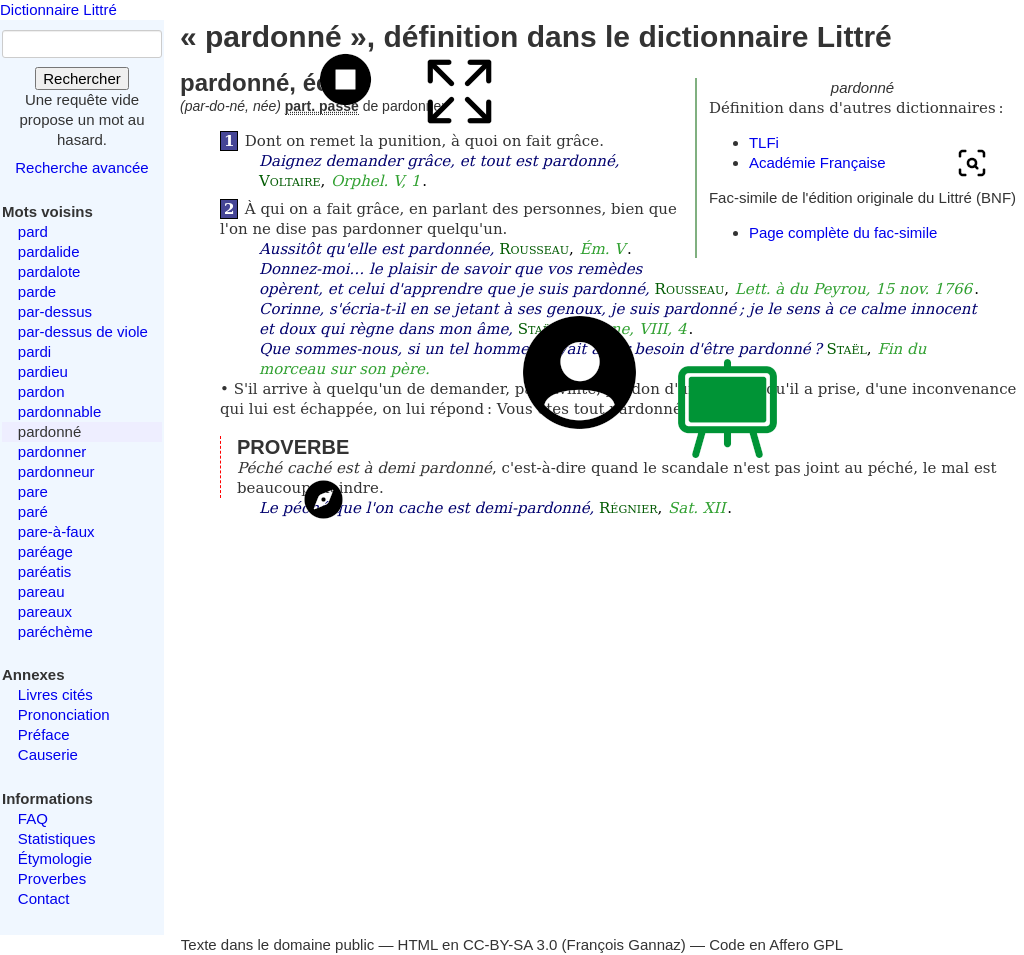 The height and width of the screenshot is (955, 1024). What do you see at coordinates (579, 372) in the screenshot?
I see `access your profile or account settings` at bounding box center [579, 372].